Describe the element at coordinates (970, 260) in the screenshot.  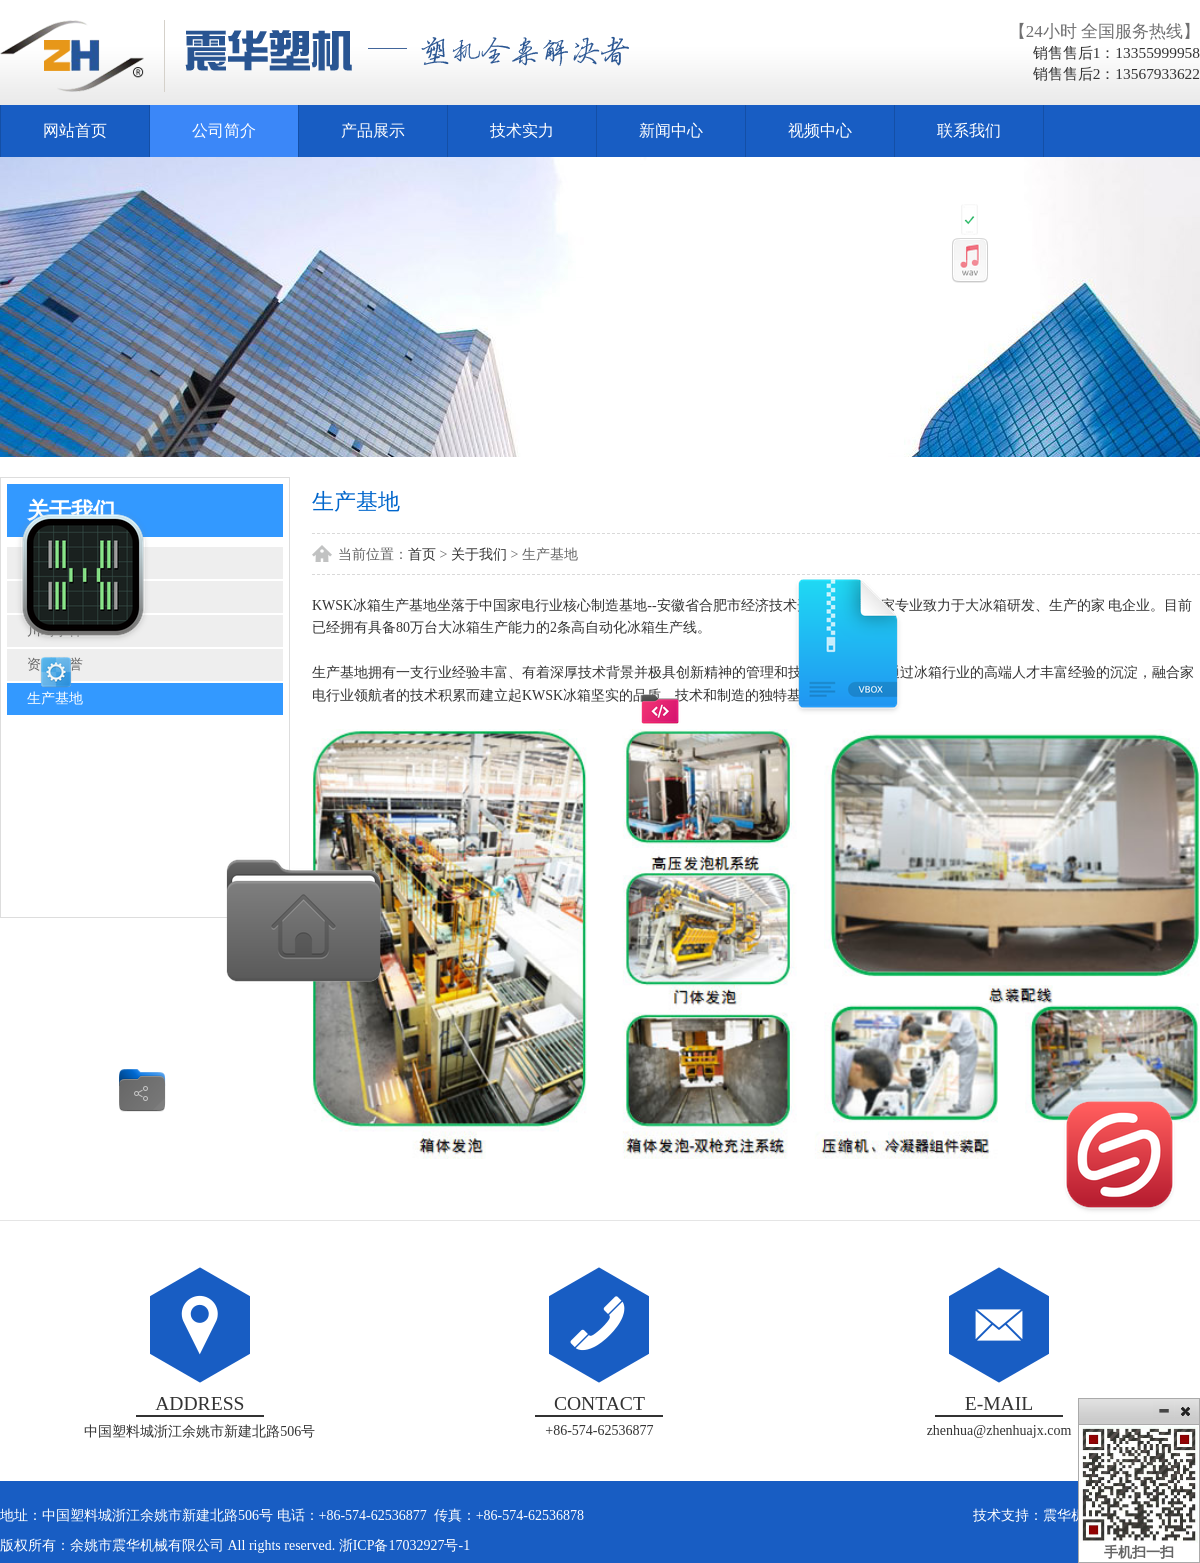
I see `a wav audio file` at that location.